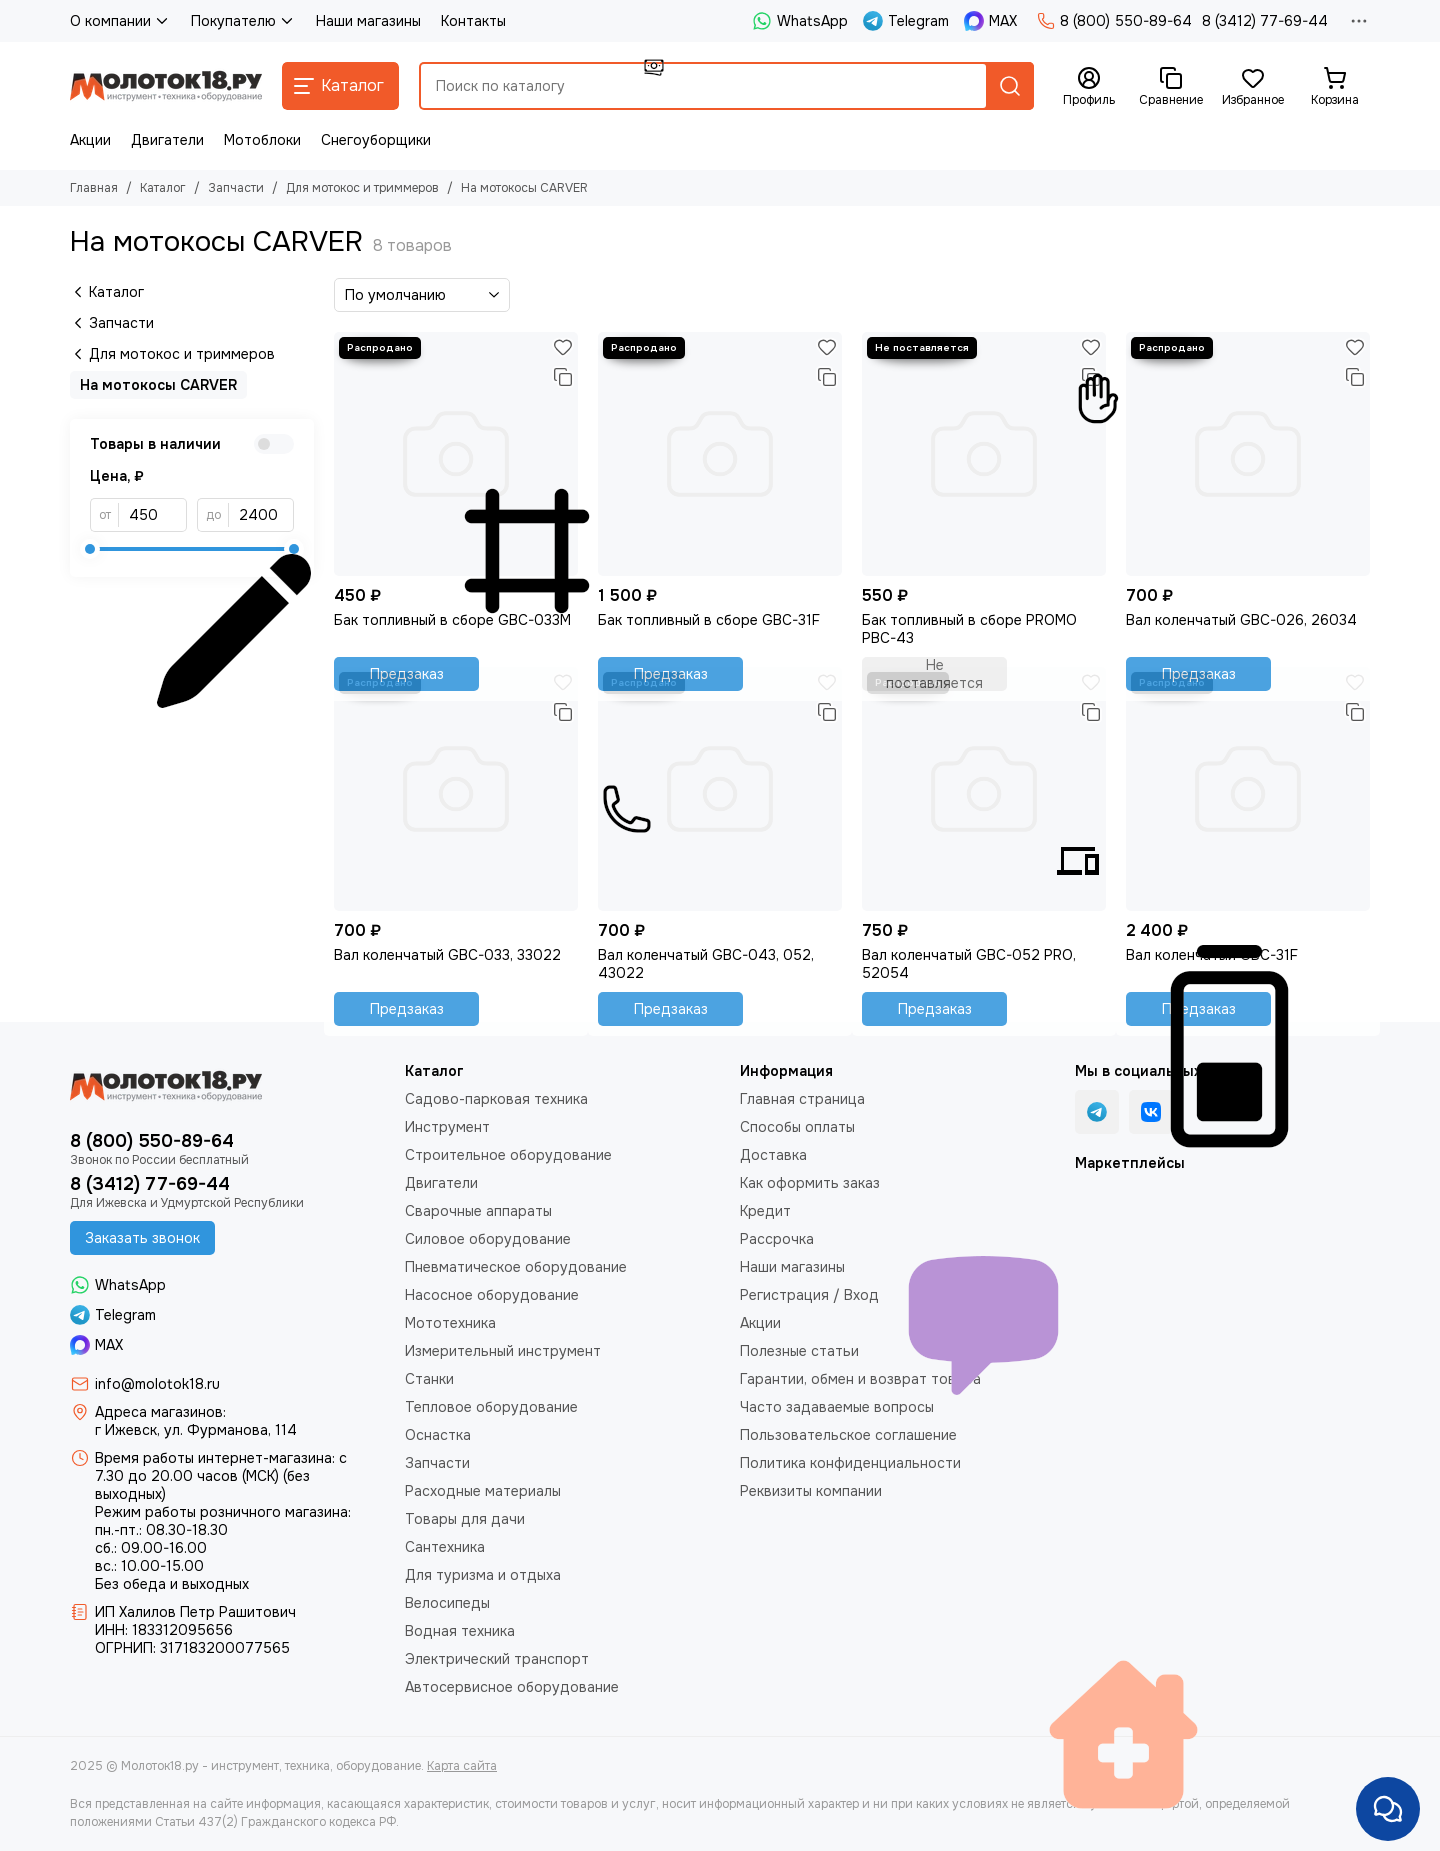 The height and width of the screenshot is (1851, 1440). What do you see at coordinates (234, 631) in the screenshot?
I see `edit content or text` at bounding box center [234, 631].